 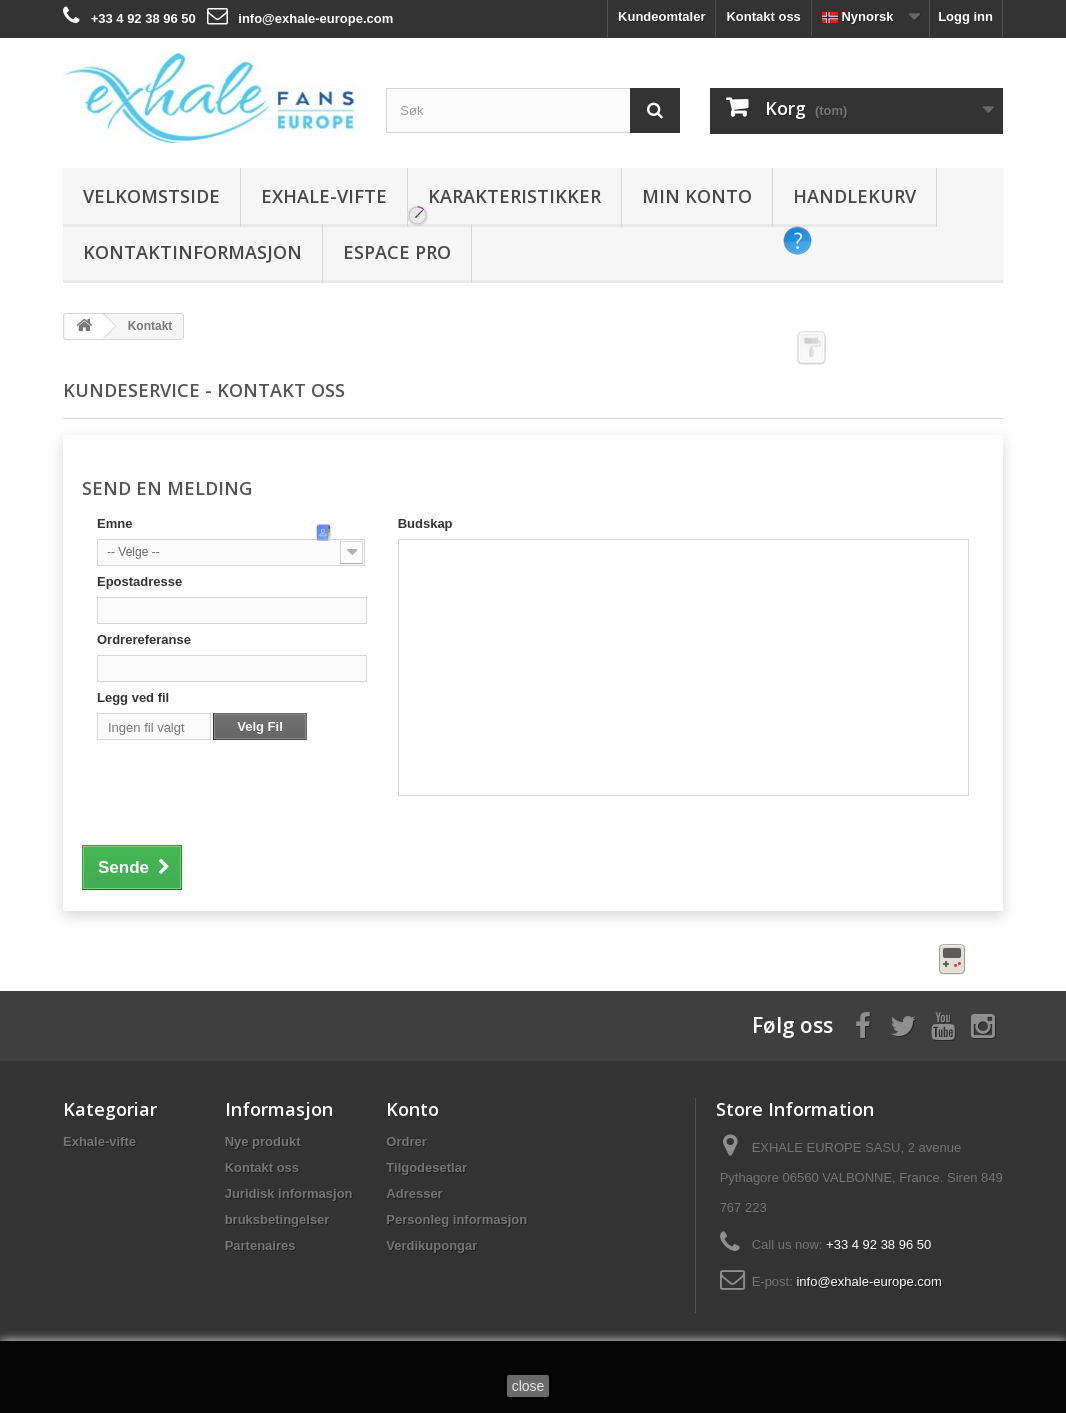 I want to click on access help documentation or support, so click(x=797, y=240).